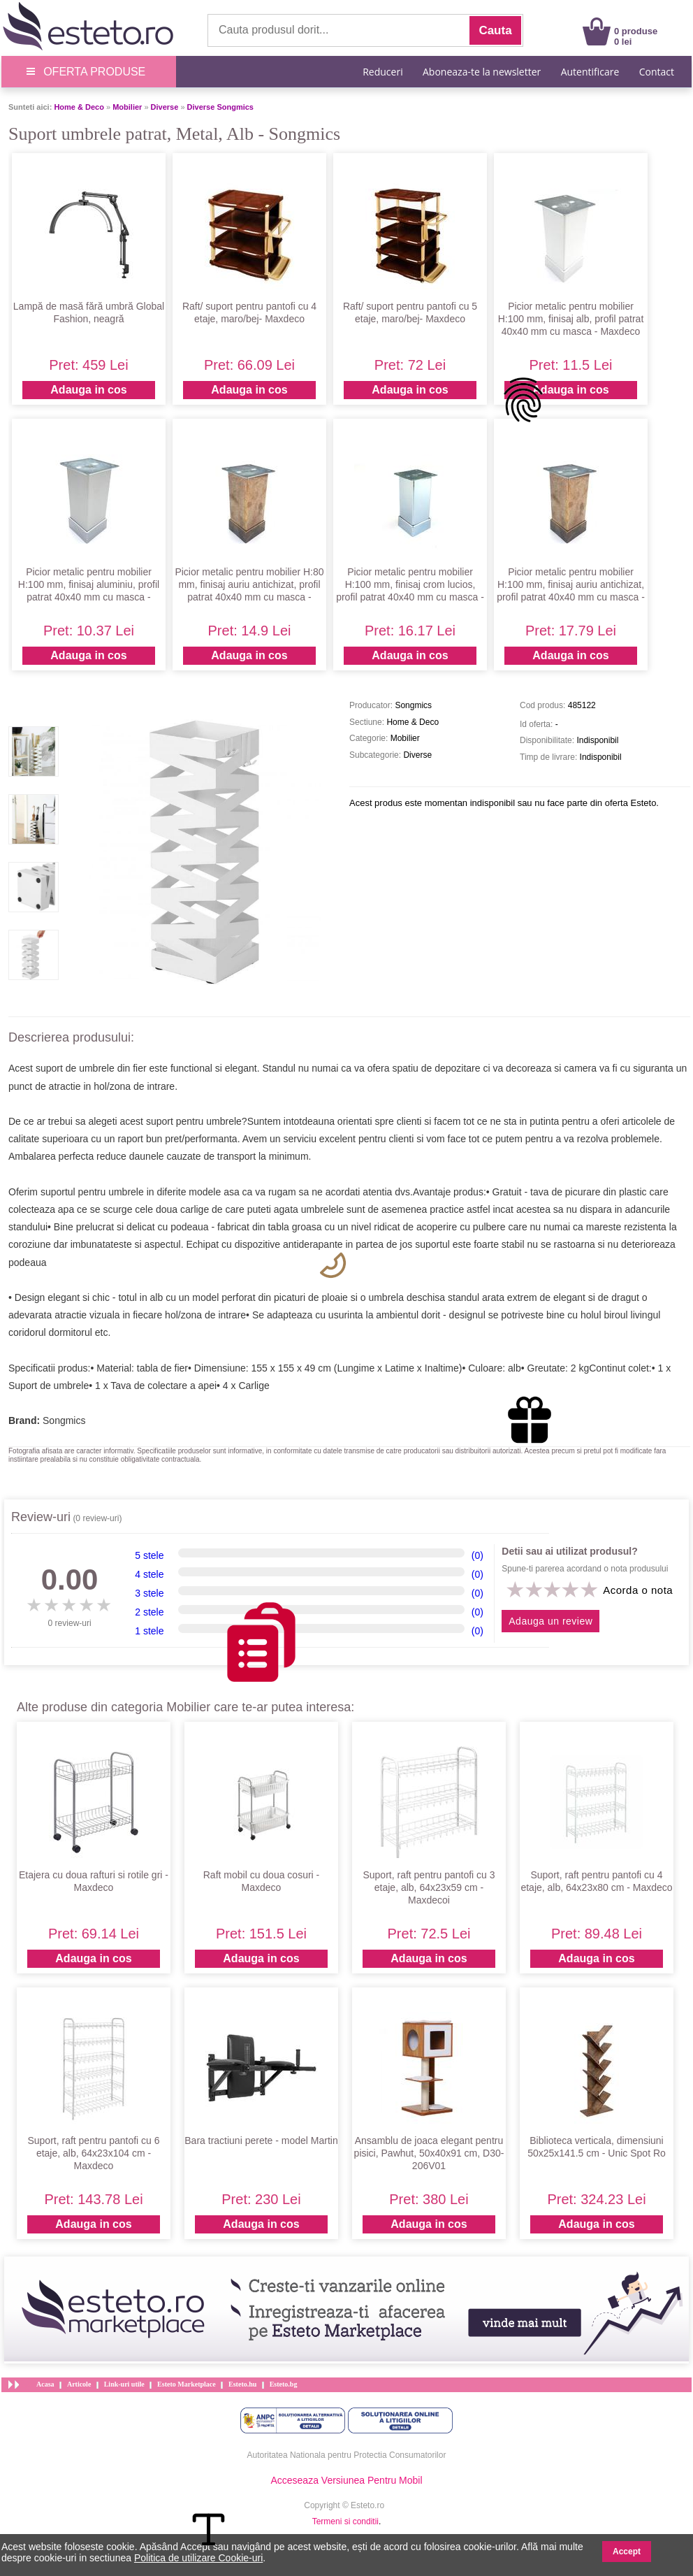 The image size is (693, 2576). Describe the element at coordinates (333, 1265) in the screenshot. I see `select melon or cantaloupe fruit` at that location.